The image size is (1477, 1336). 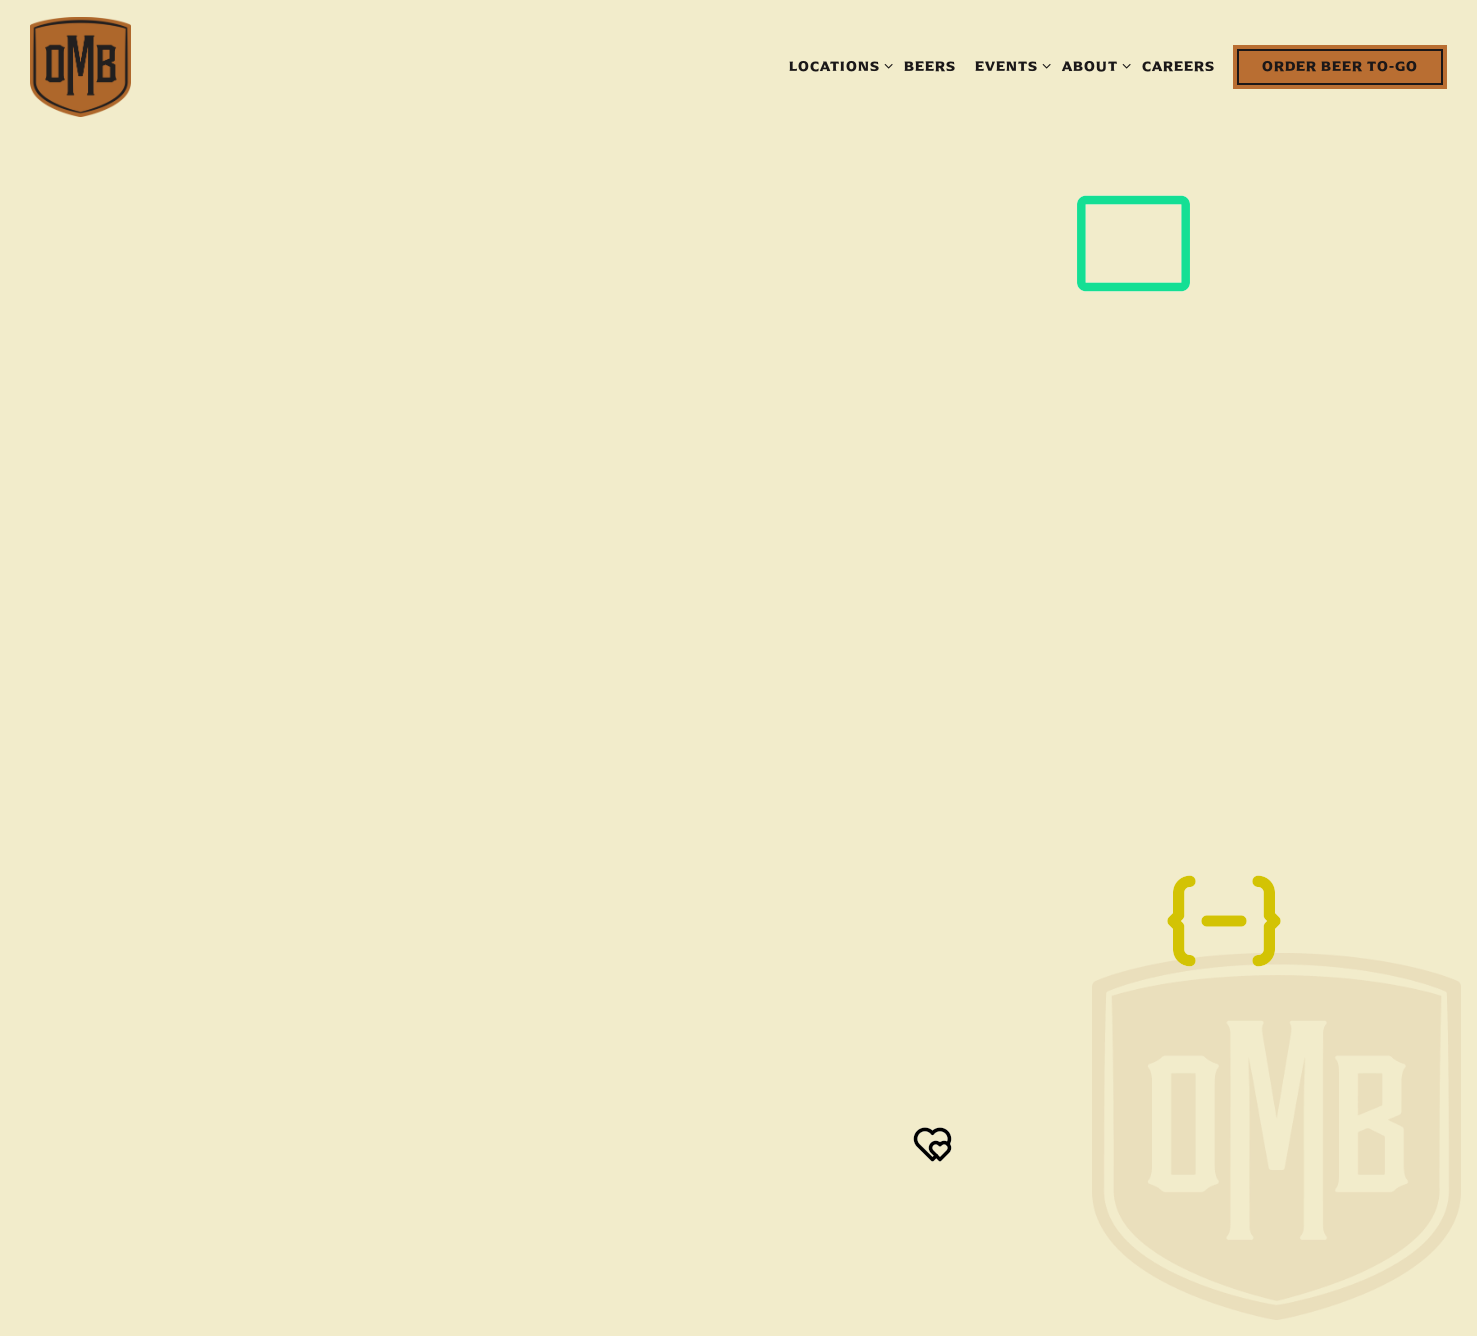 What do you see at coordinates (1224, 921) in the screenshot?
I see `remove a code block or snippet` at bounding box center [1224, 921].